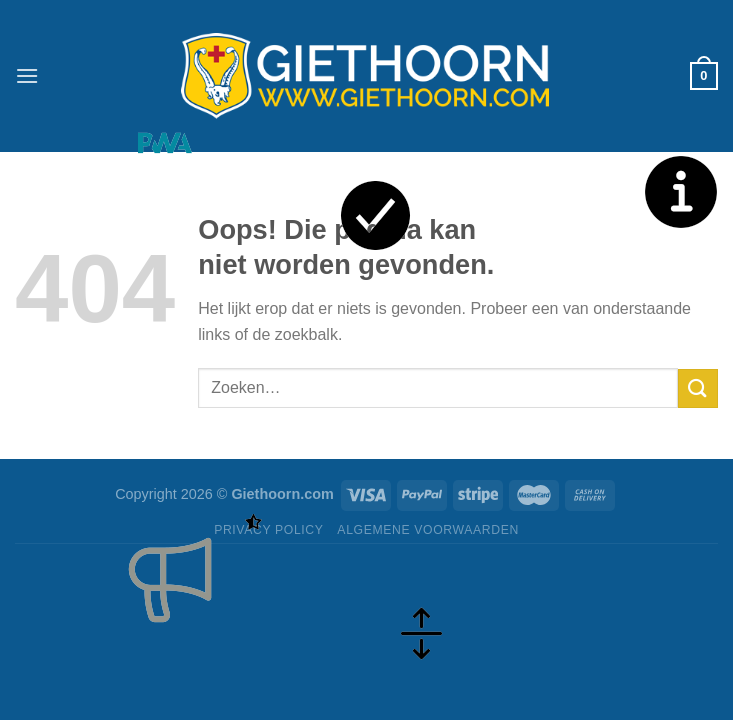 This screenshot has width=733, height=720. What do you see at coordinates (375, 215) in the screenshot?
I see `indicates a completed or successful action` at bounding box center [375, 215].